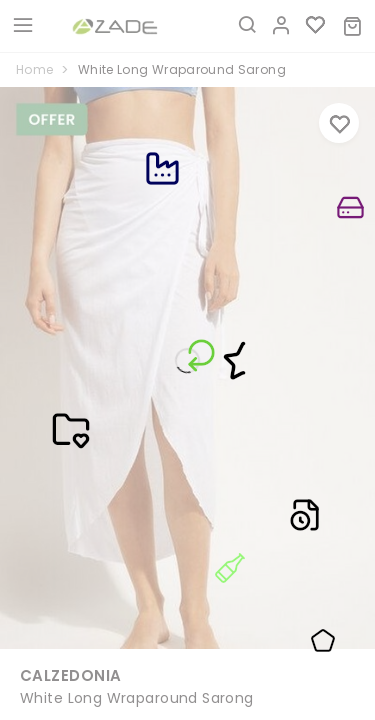 The width and height of the screenshot is (375, 720). Describe the element at coordinates (243, 361) in the screenshot. I see `indicates a partial or half-star rating` at that location.